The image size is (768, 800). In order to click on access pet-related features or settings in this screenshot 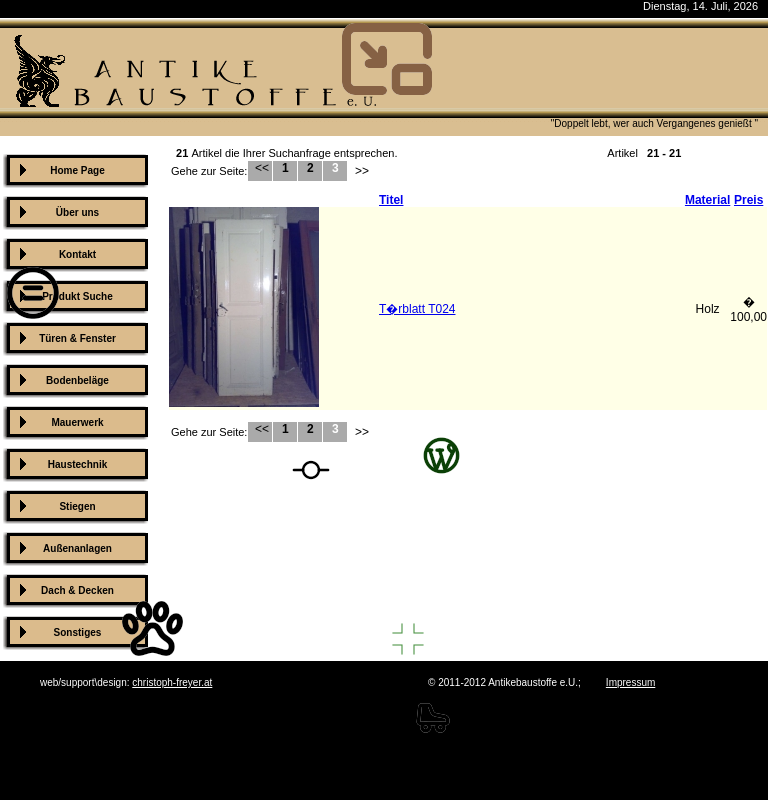, I will do `click(152, 628)`.